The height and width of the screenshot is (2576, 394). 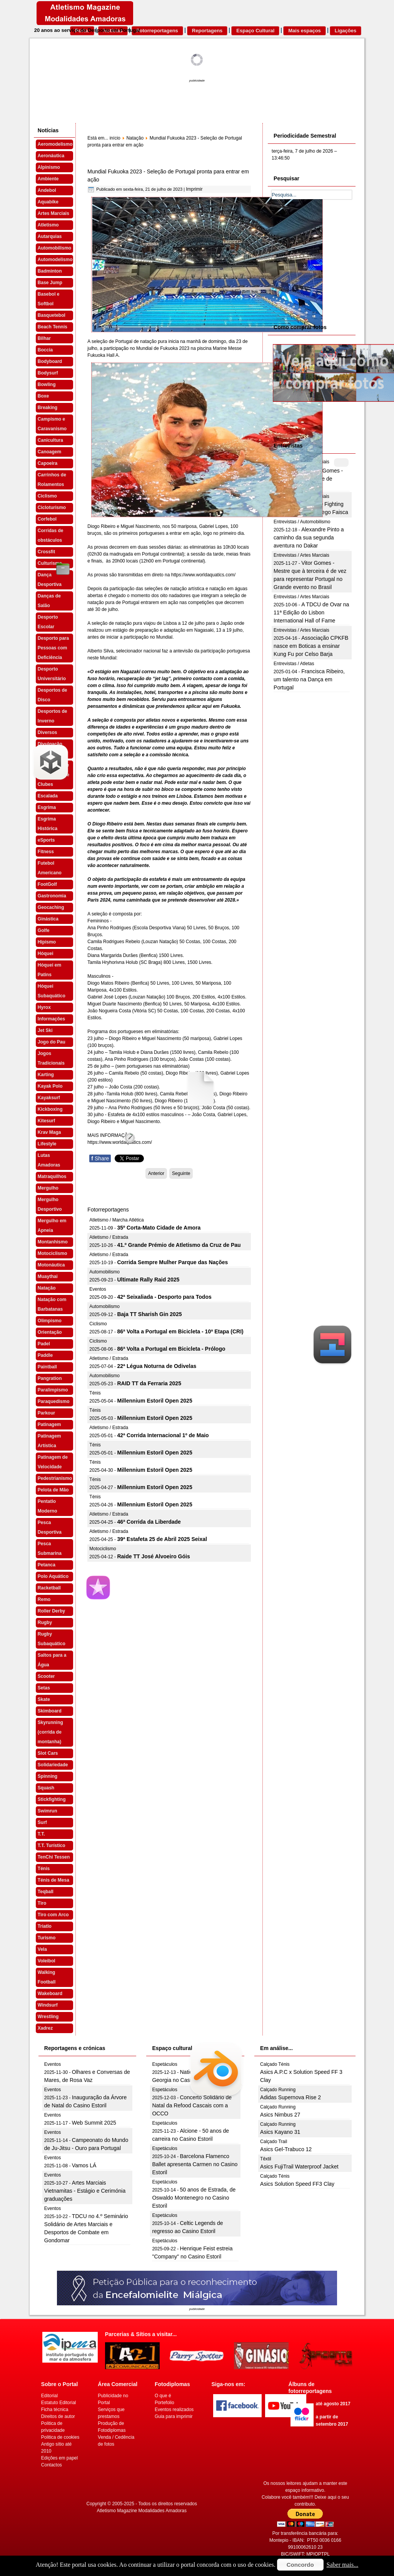 I want to click on launch quadrapassel tetris-style puzzle game, so click(x=332, y=1345).